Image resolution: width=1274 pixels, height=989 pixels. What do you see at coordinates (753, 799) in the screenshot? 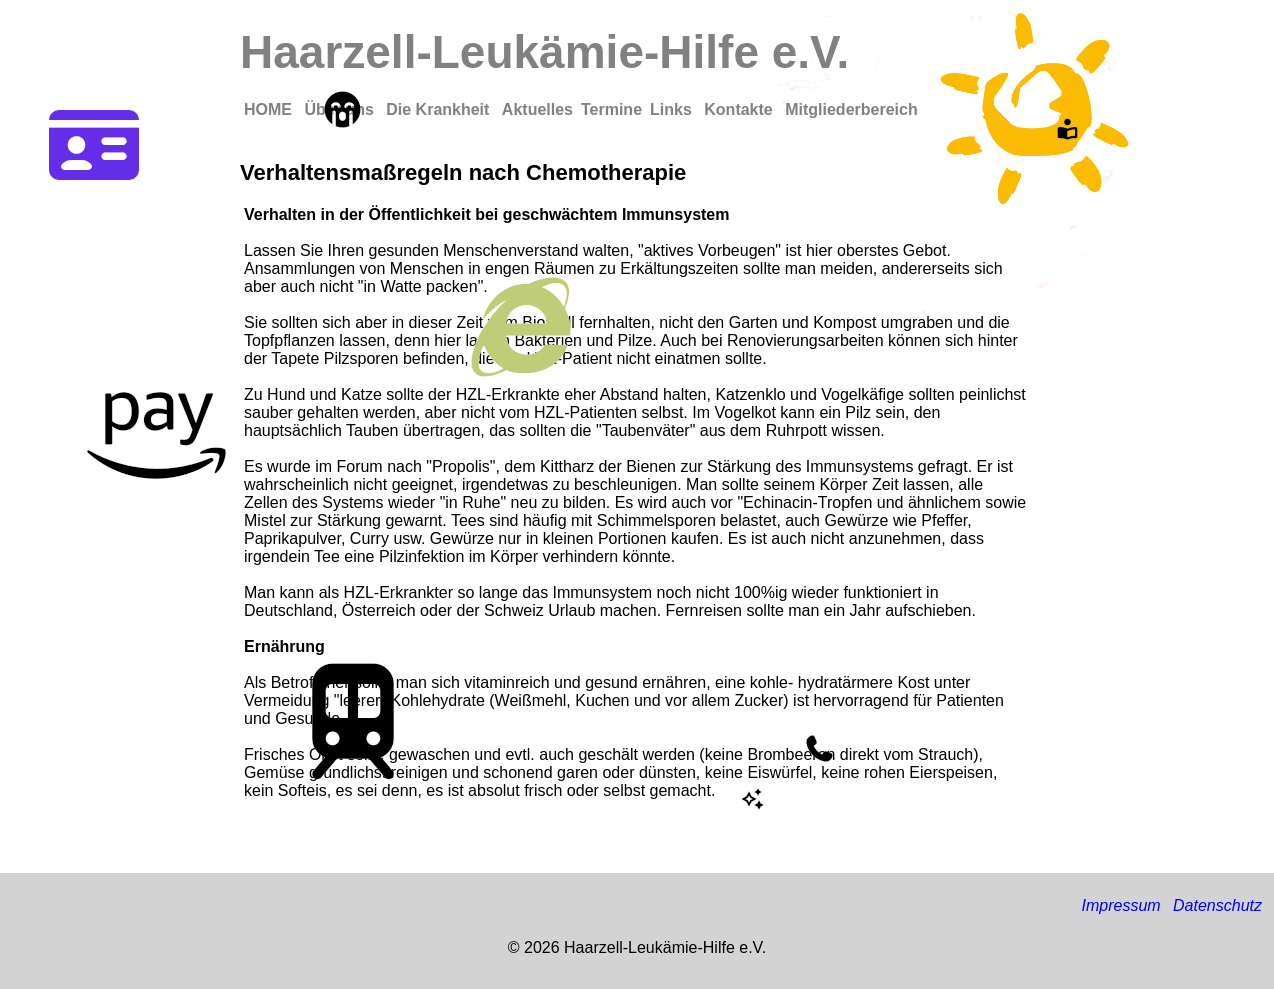
I see `indicates AI-generated or enhanced content` at bounding box center [753, 799].